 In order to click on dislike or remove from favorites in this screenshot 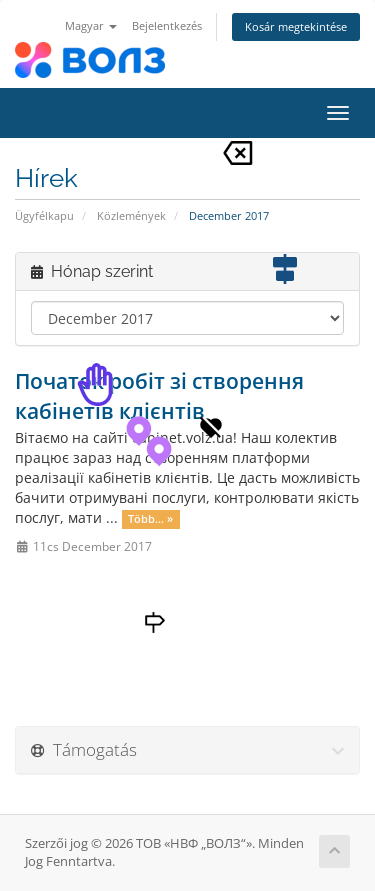, I will do `click(211, 428)`.